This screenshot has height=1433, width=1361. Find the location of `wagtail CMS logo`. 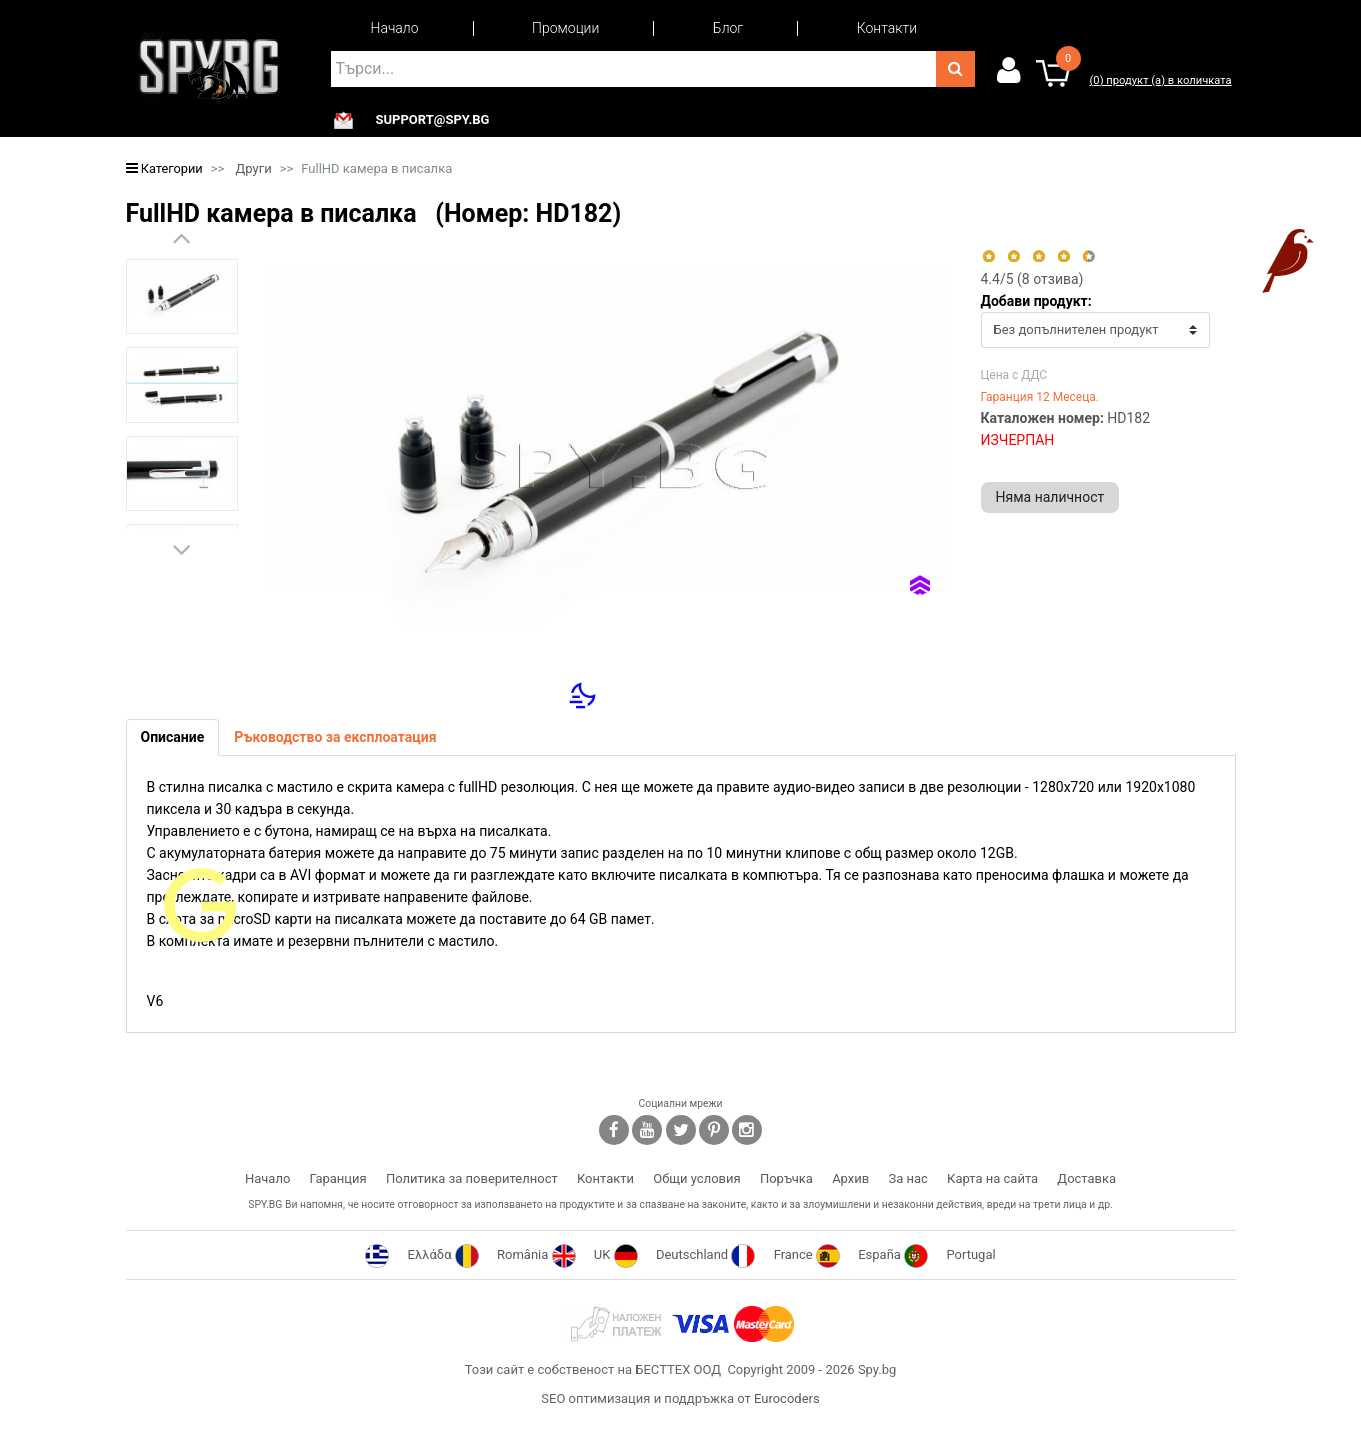

wagtail CMS logo is located at coordinates (1288, 261).